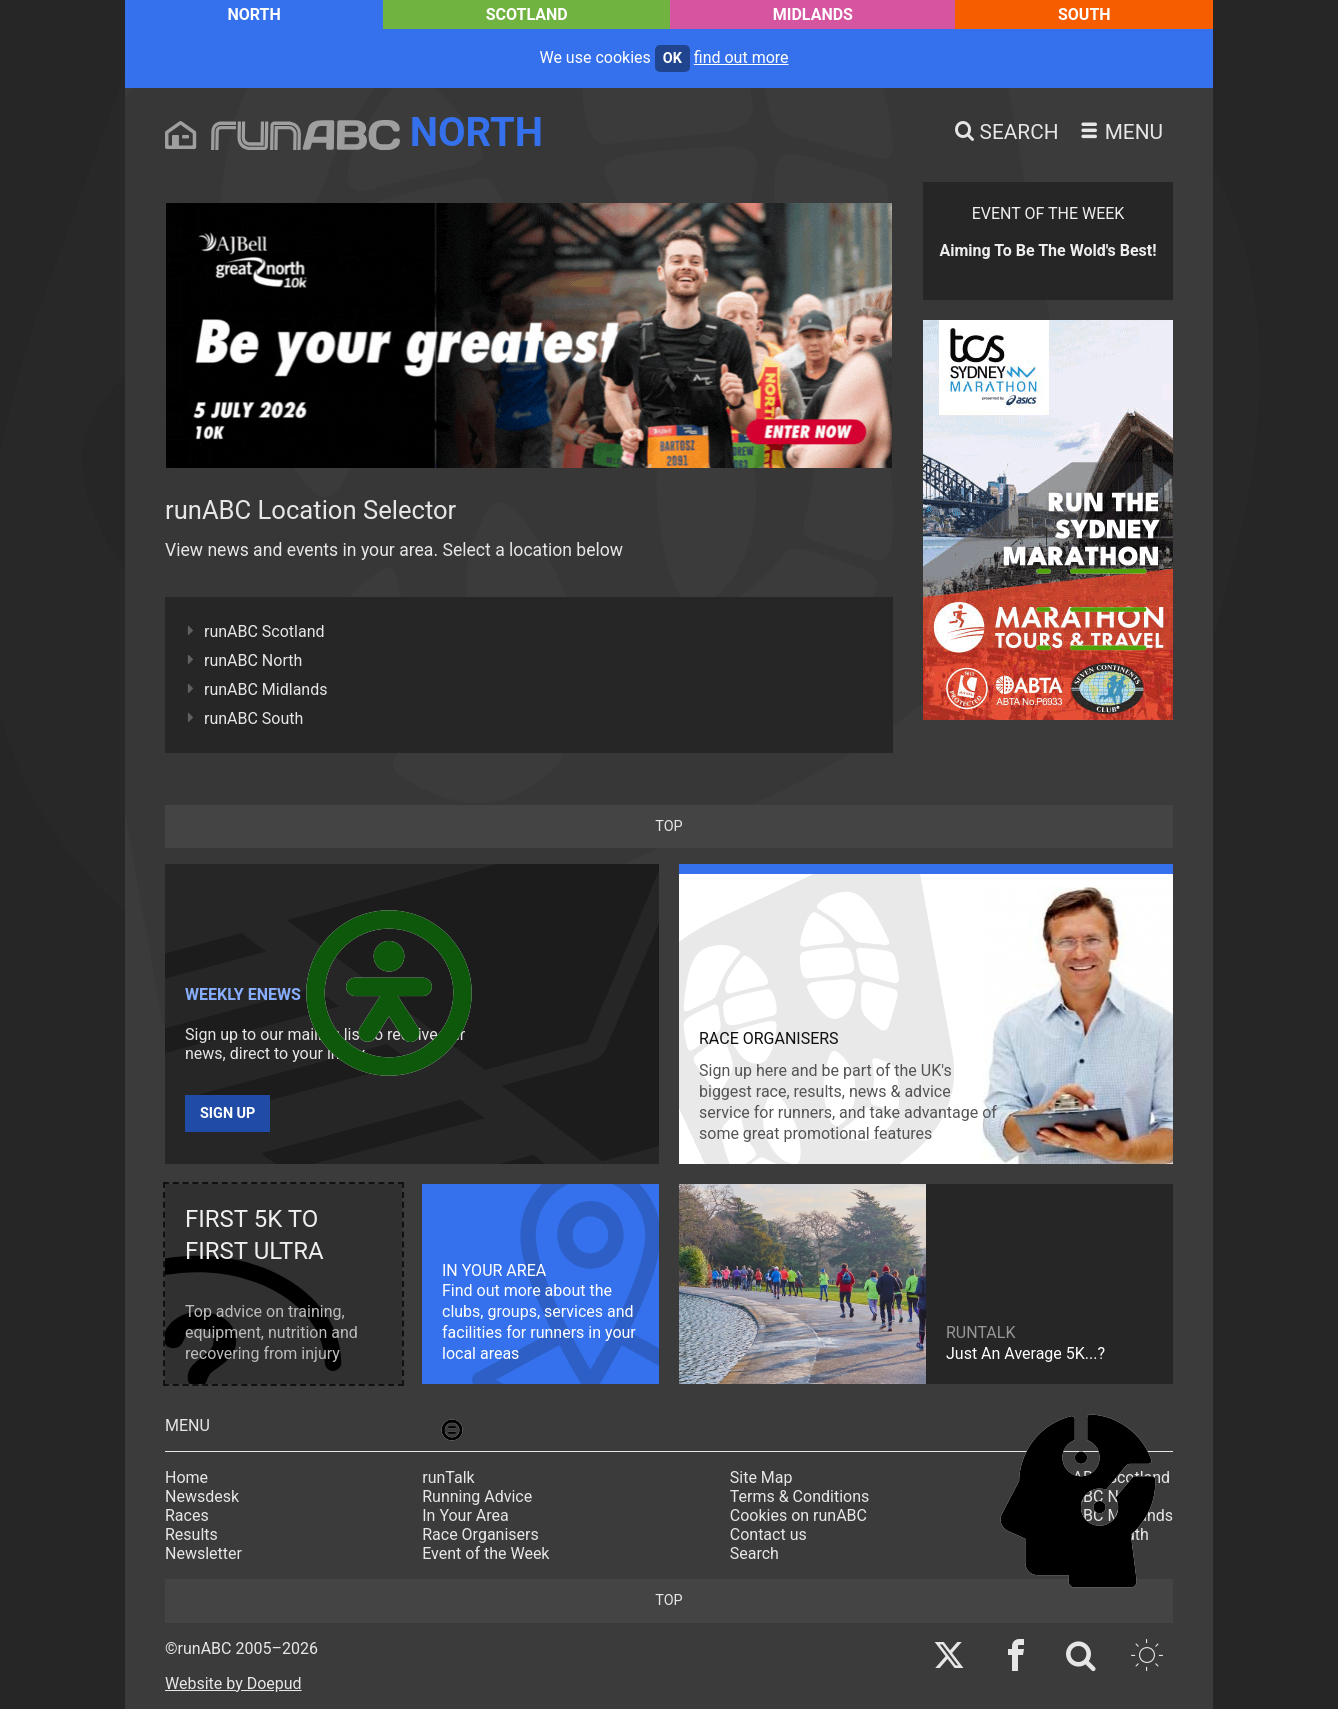  Describe the element at coordinates (389, 993) in the screenshot. I see `view user profile` at that location.